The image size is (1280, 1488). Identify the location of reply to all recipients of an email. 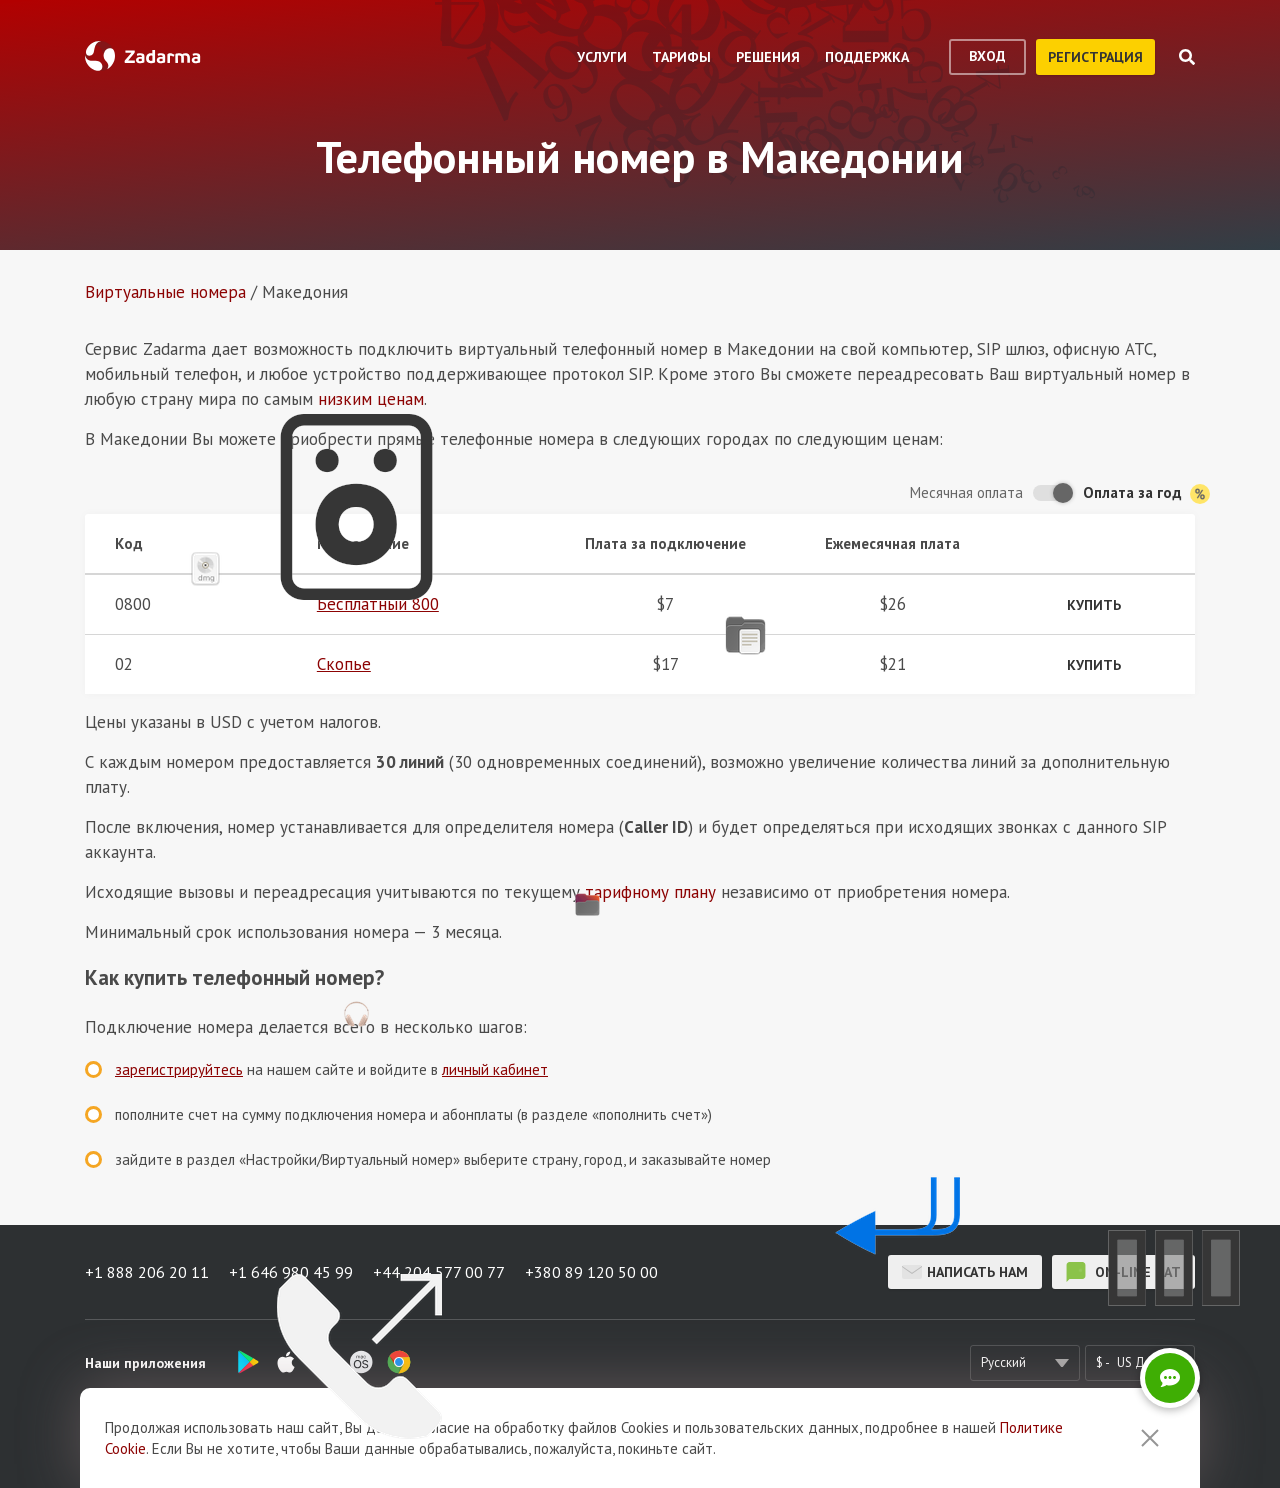
(896, 1215).